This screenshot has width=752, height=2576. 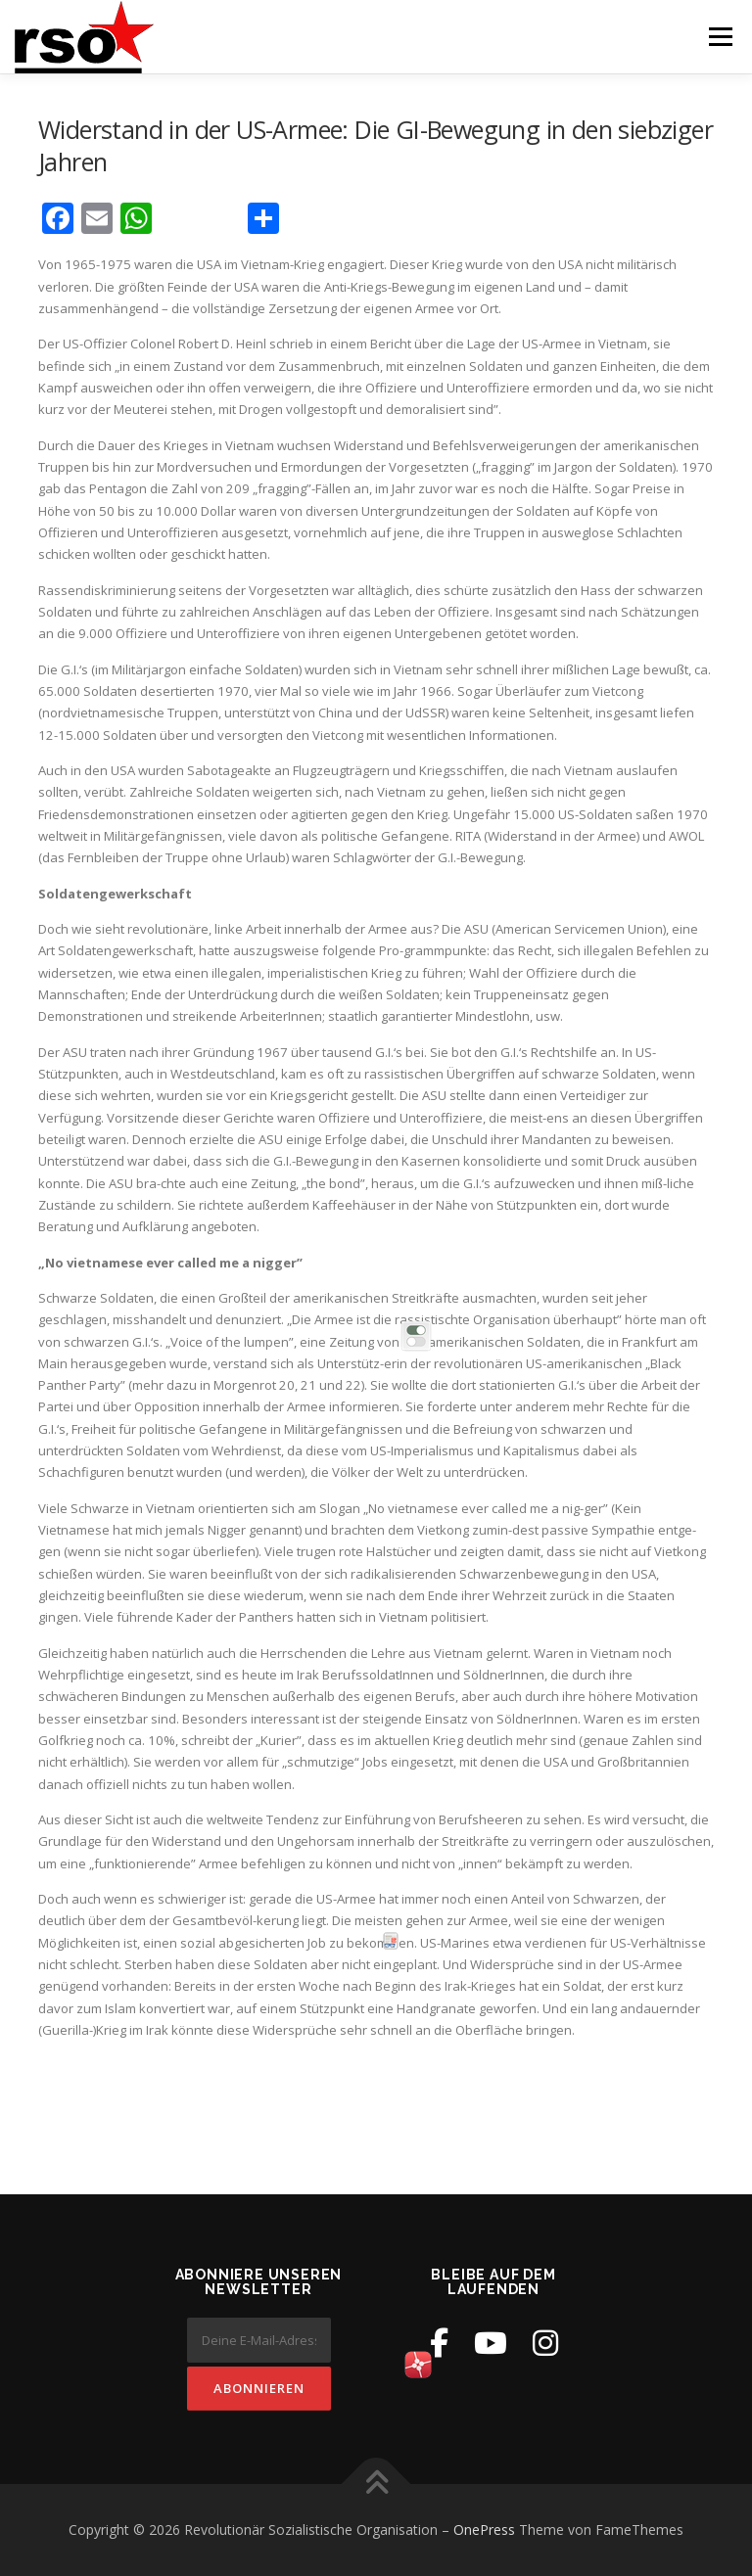 What do you see at coordinates (418, 2365) in the screenshot?
I see `open rygel media server application` at bounding box center [418, 2365].